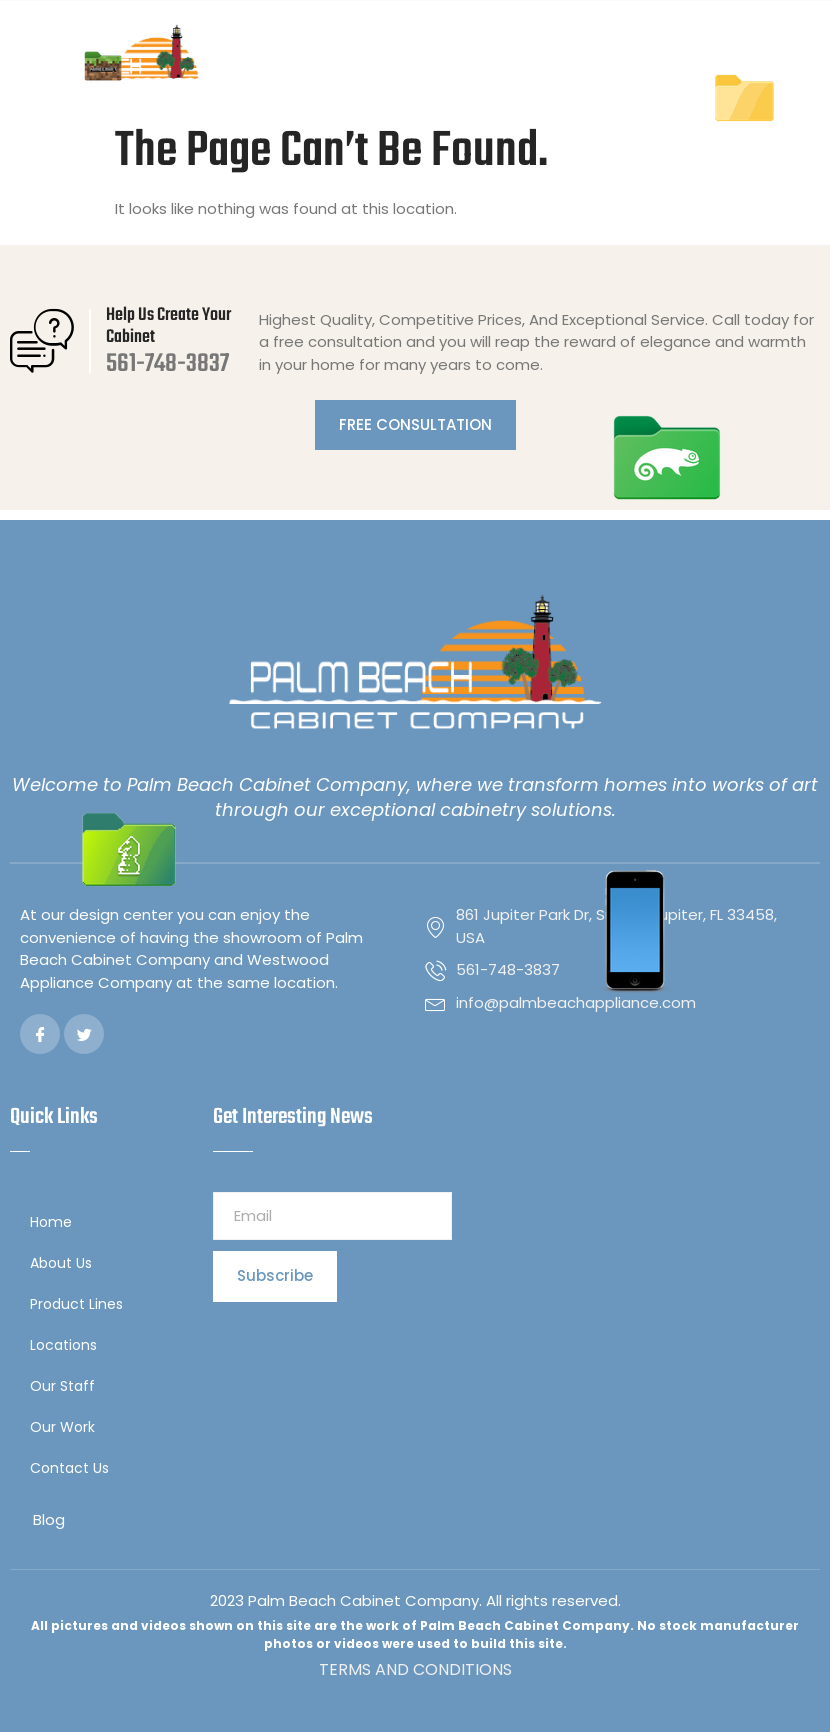 This screenshot has height=1732, width=830. What do you see at coordinates (129, 852) in the screenshot?
I see `open game jolt chess or strategy games folder` at bounding box center [129, 852].